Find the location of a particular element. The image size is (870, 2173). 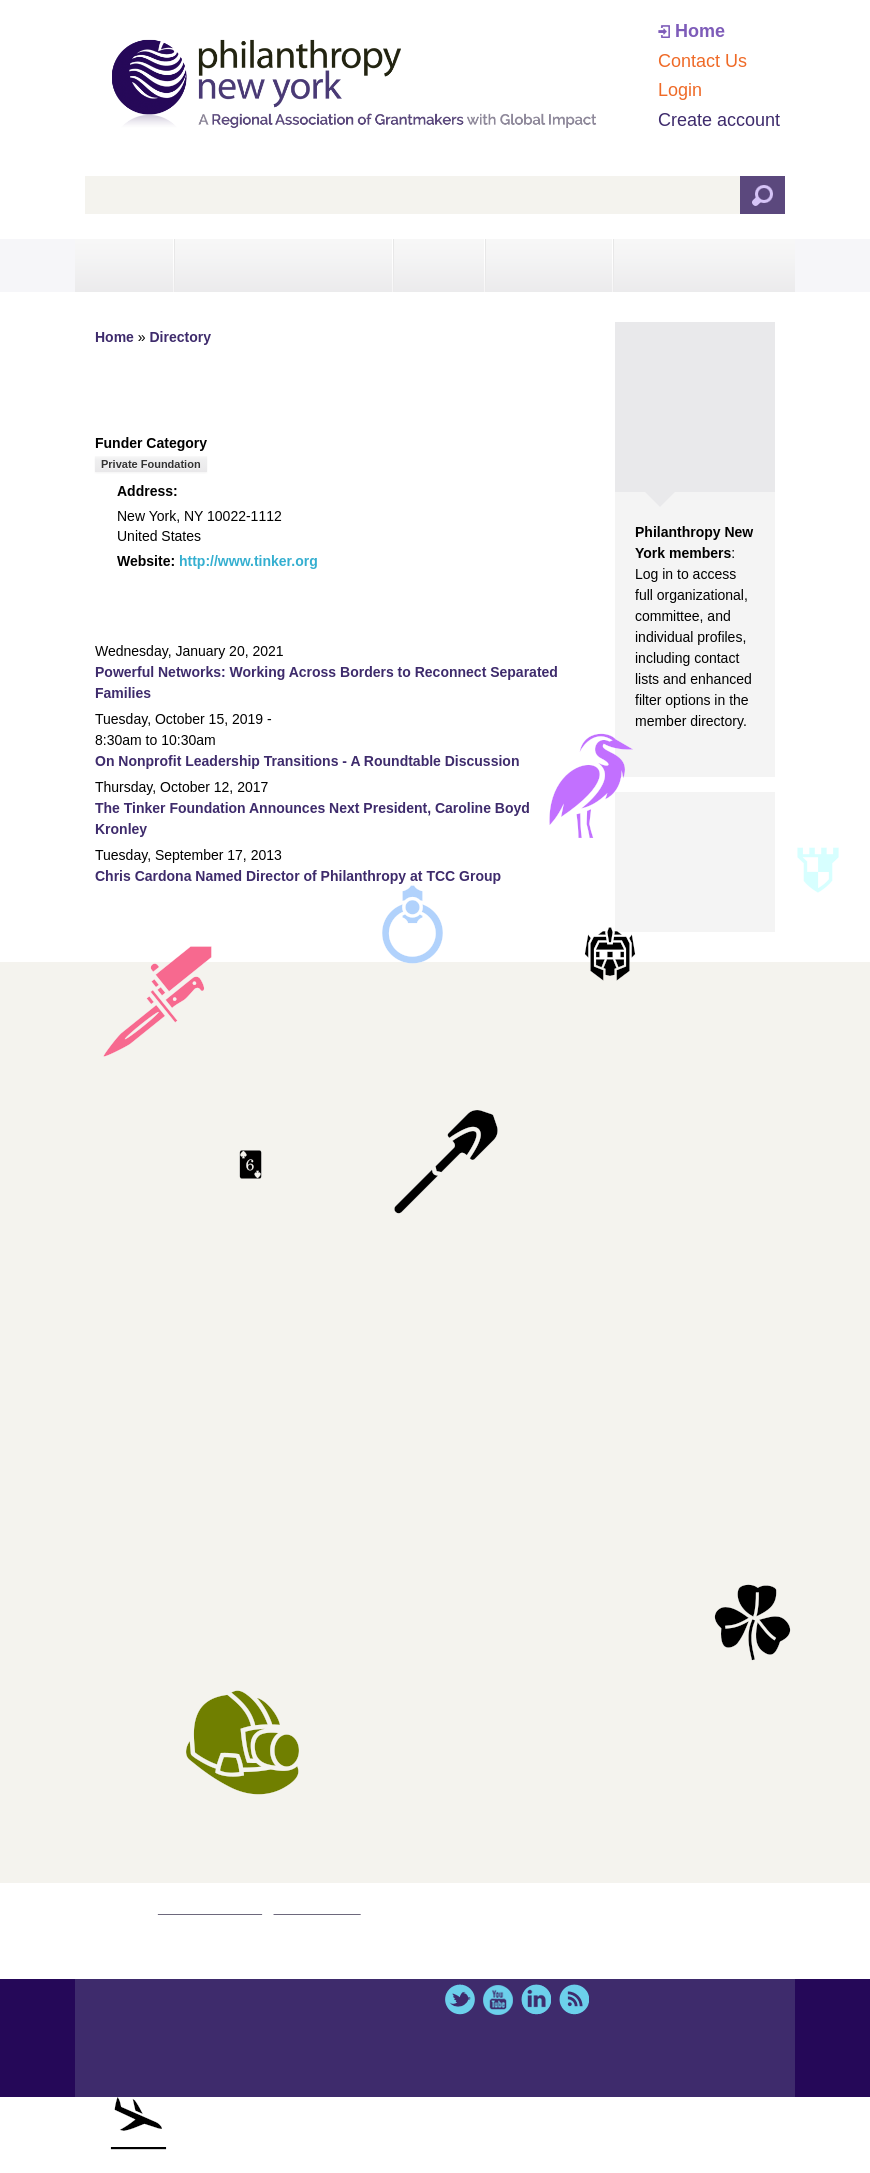

heron bird icon for wildlife or nature category is located at coordinates (591, 784).